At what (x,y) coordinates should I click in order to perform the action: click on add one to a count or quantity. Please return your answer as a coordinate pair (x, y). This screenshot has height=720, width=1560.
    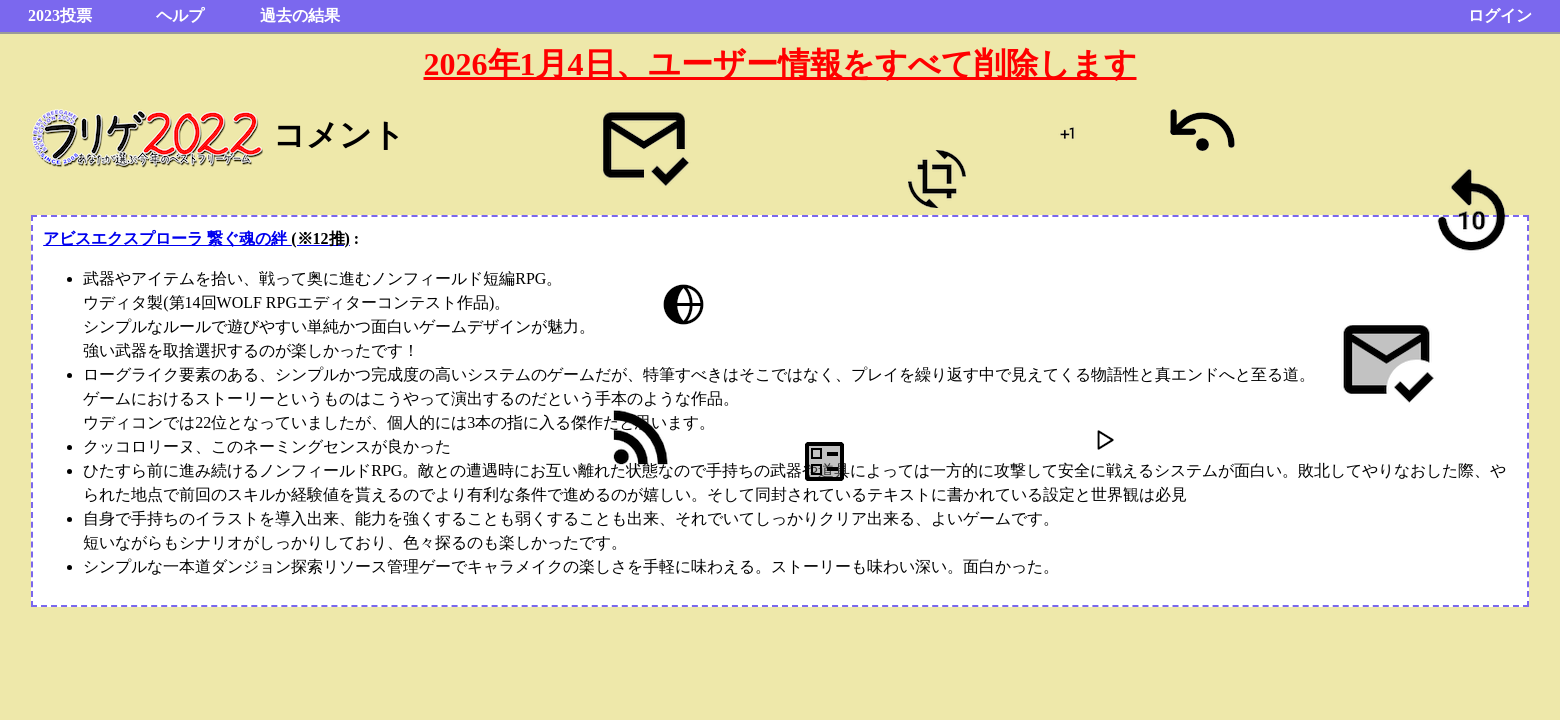
    Looking at the image, I should click on (1067, 133).